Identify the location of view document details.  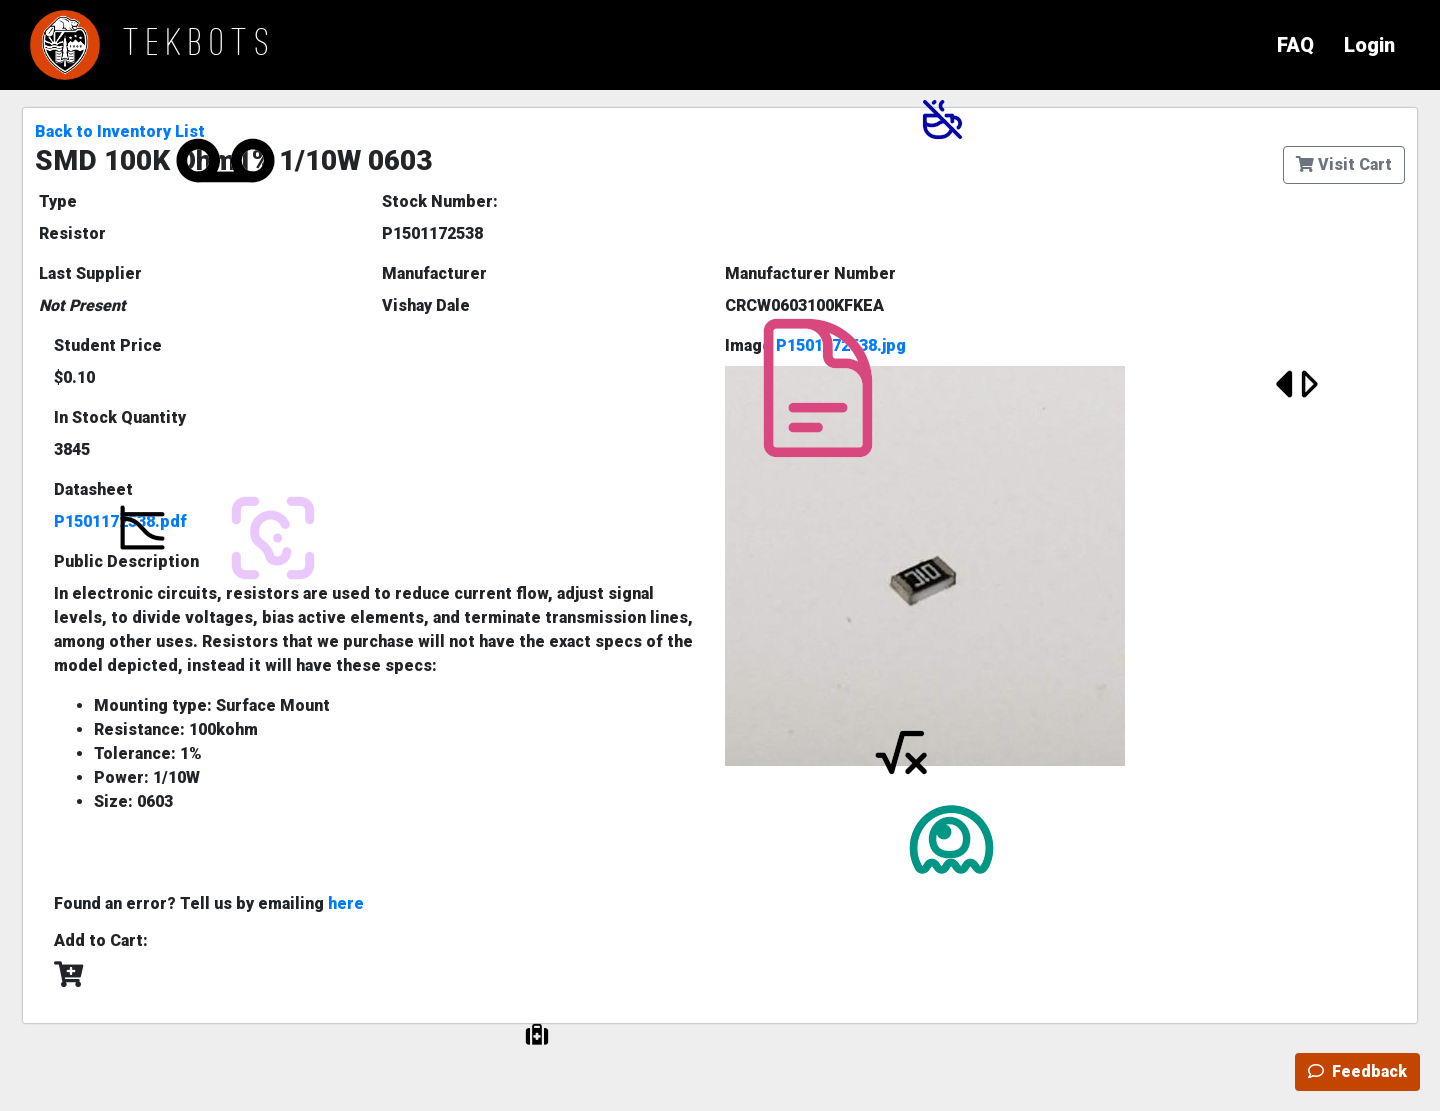
(818, 388).